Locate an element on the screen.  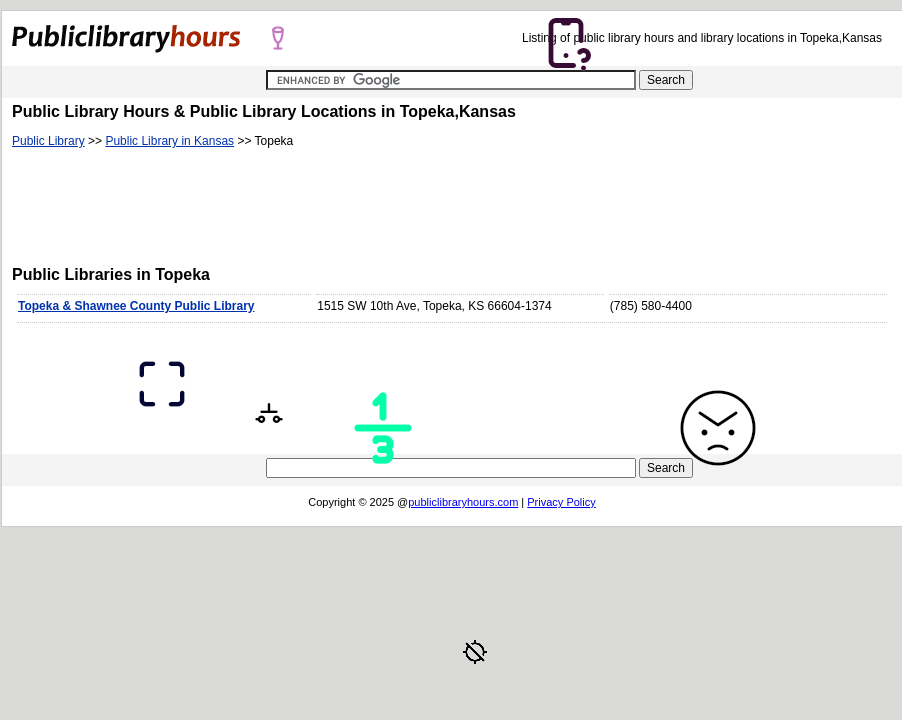
fraction or division calculation tool is located at coordinates (383, 428).